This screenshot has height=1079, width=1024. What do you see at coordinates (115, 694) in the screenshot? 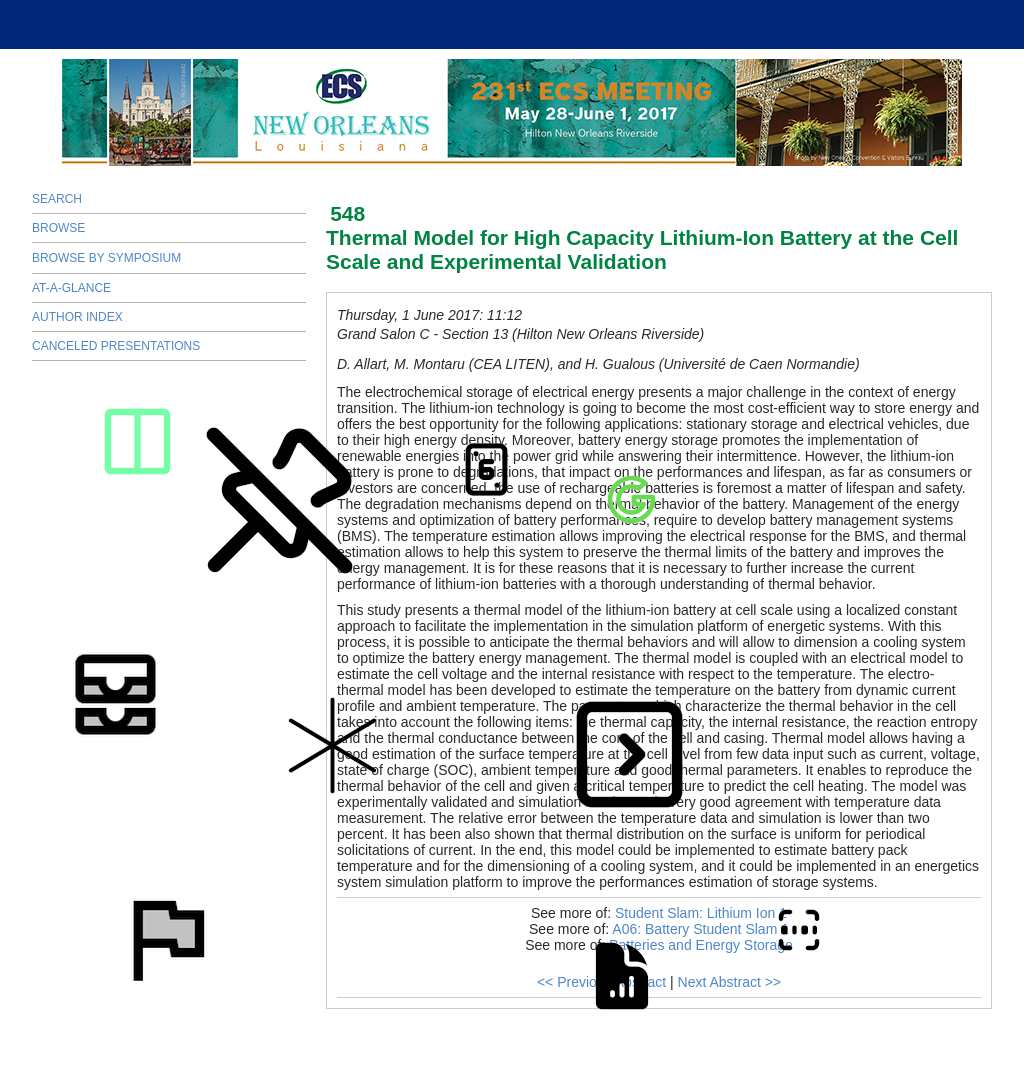
I see `view all inboxes` at bounding box center [115, 694].